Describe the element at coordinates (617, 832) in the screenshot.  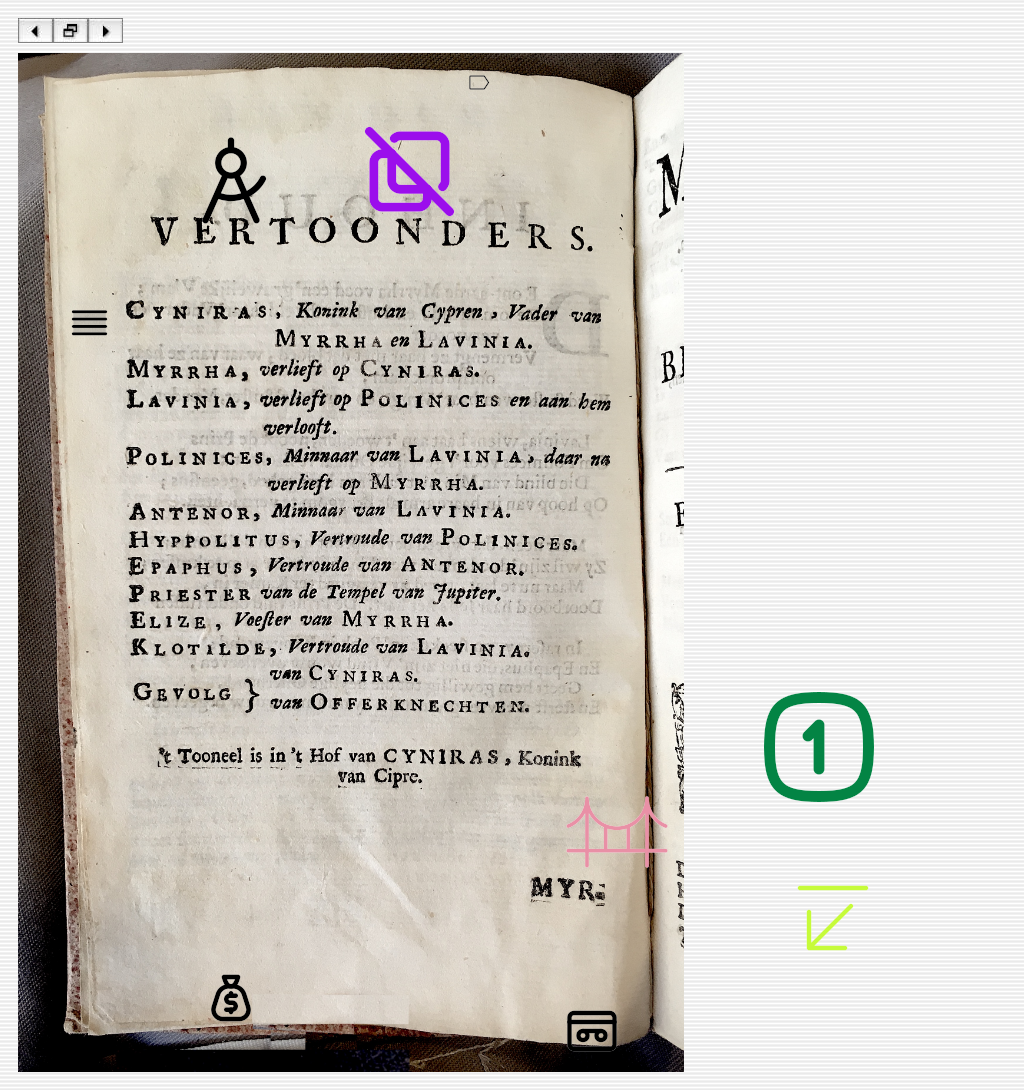
I see `view bridge or crossing information` at that location.